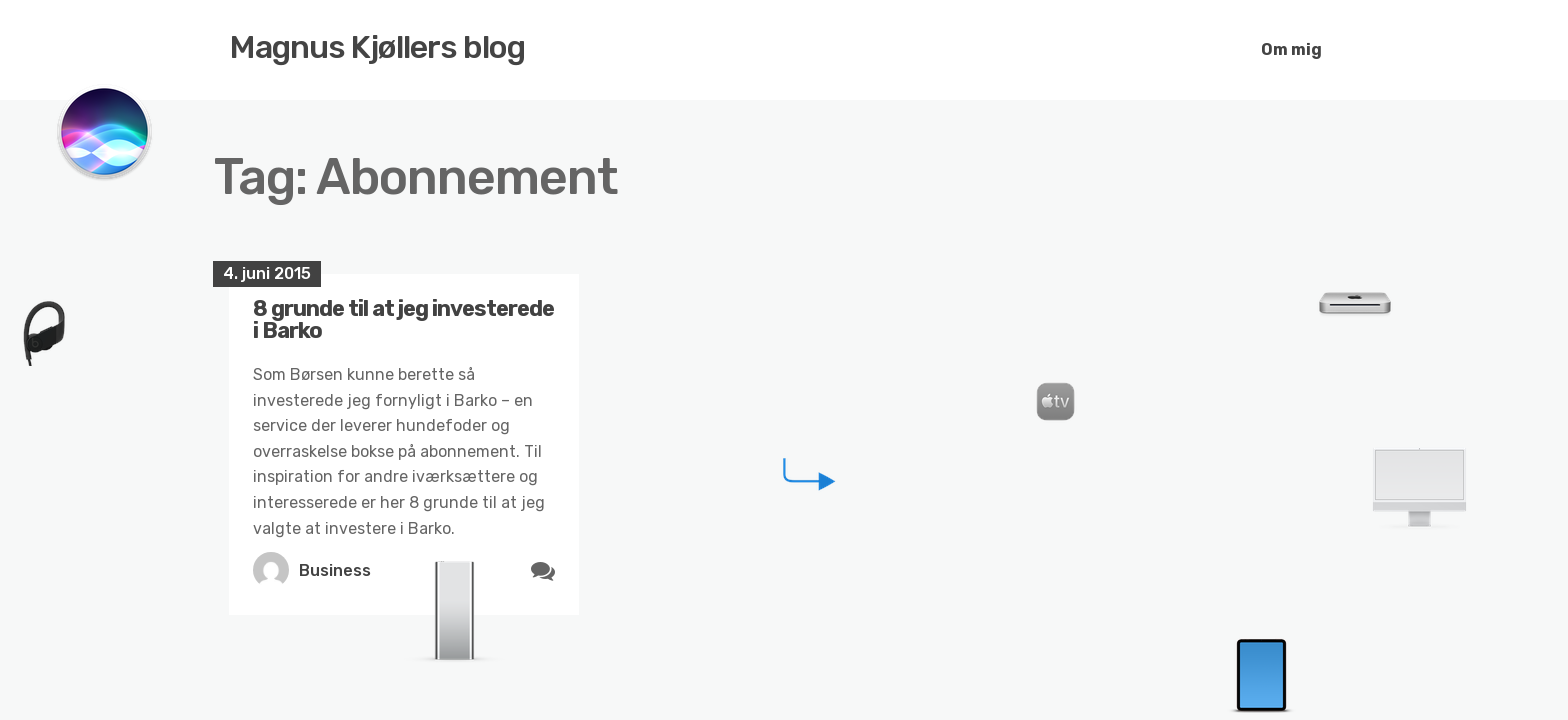 The image size is (1568, 720). Describe the element at coordinates (810, 474) in the screenshot. I see `forward an email message` at that location.